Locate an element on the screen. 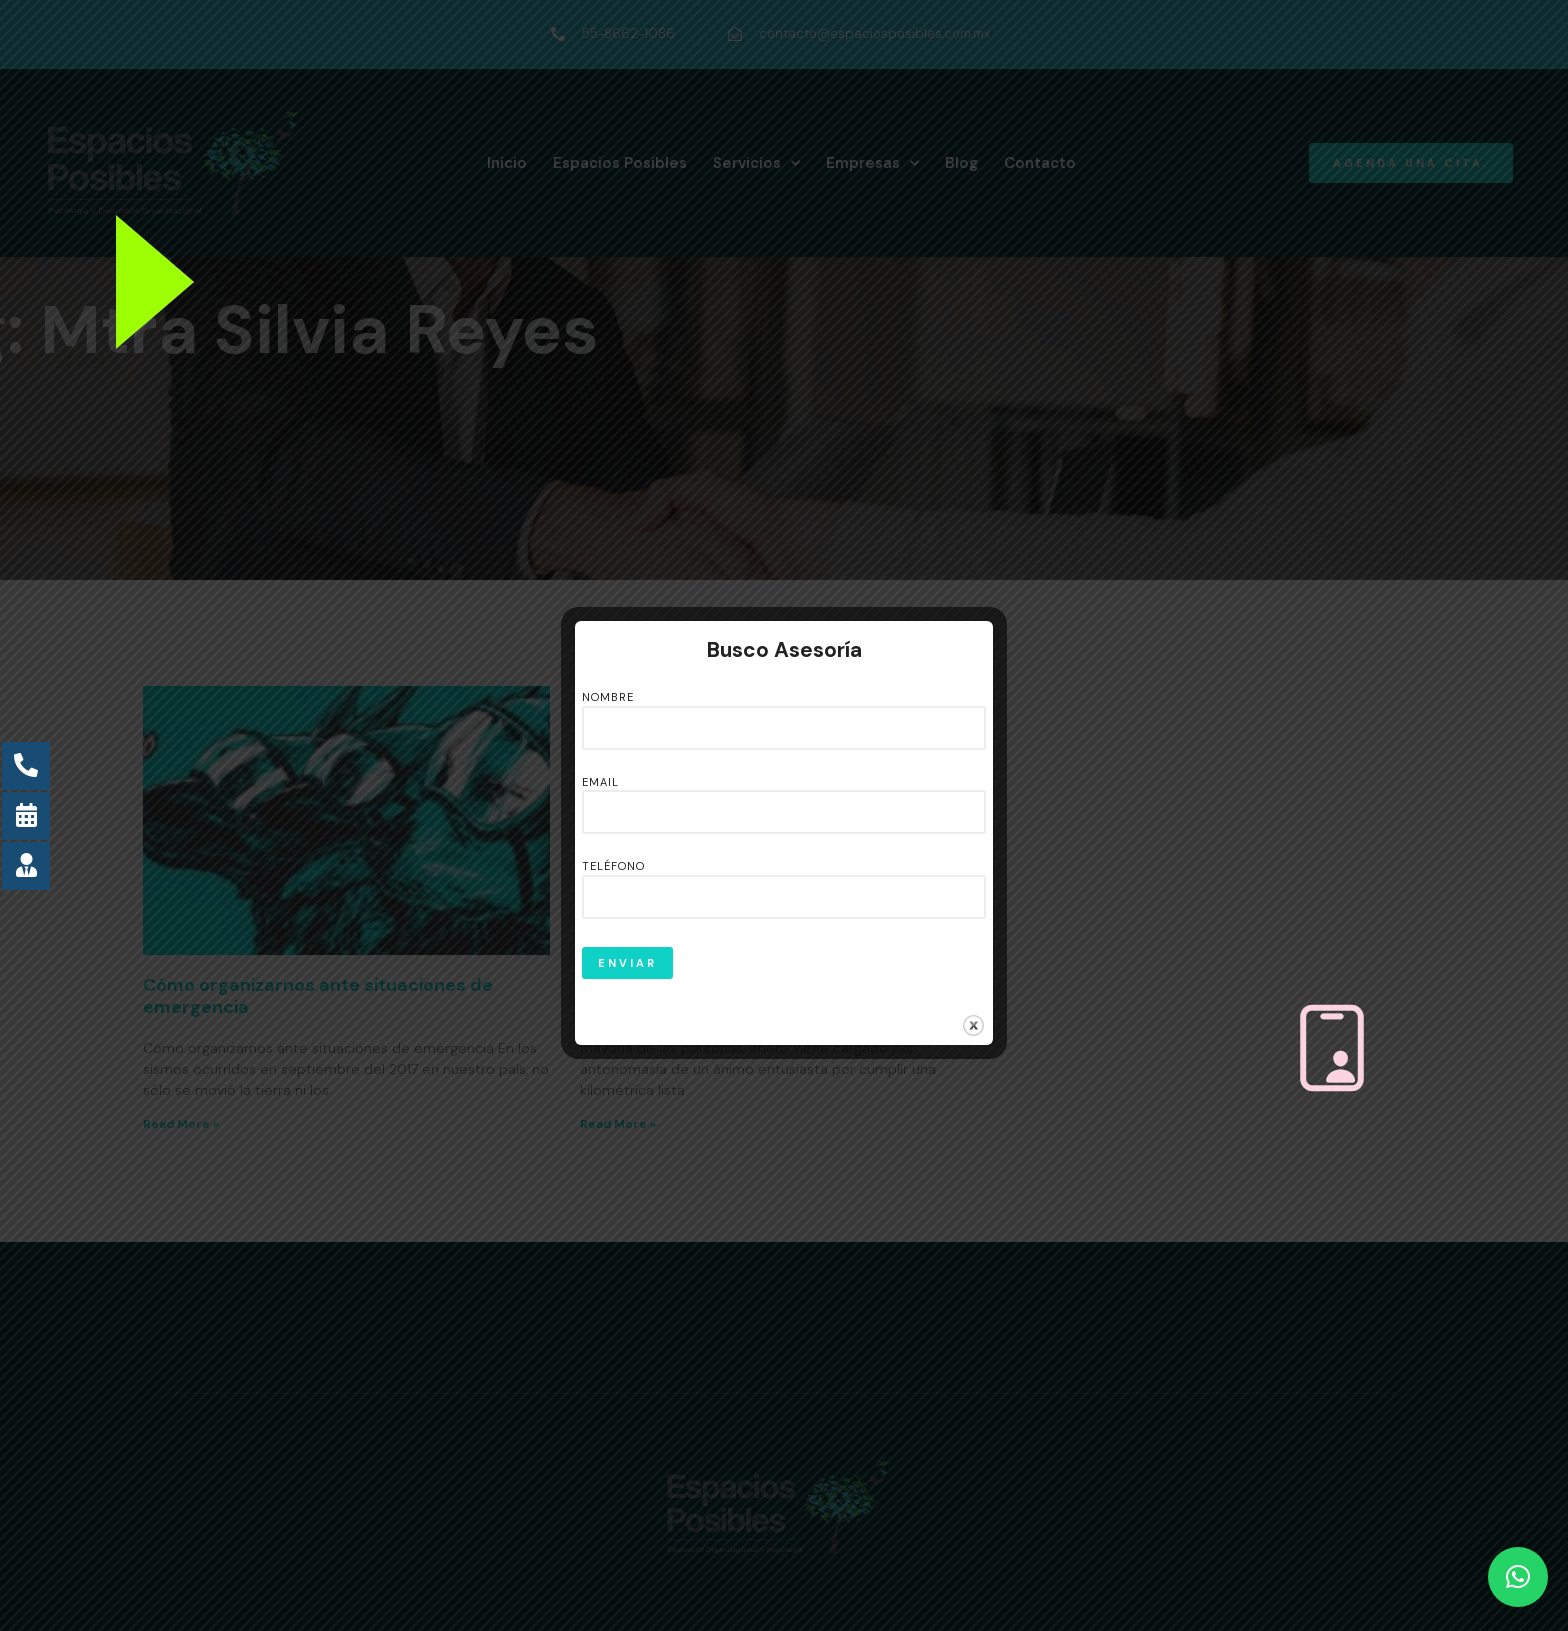 Image resolution: width=1568 pixels, height=1631 pixels. play media or start playback is located at coordinates (155, 282).